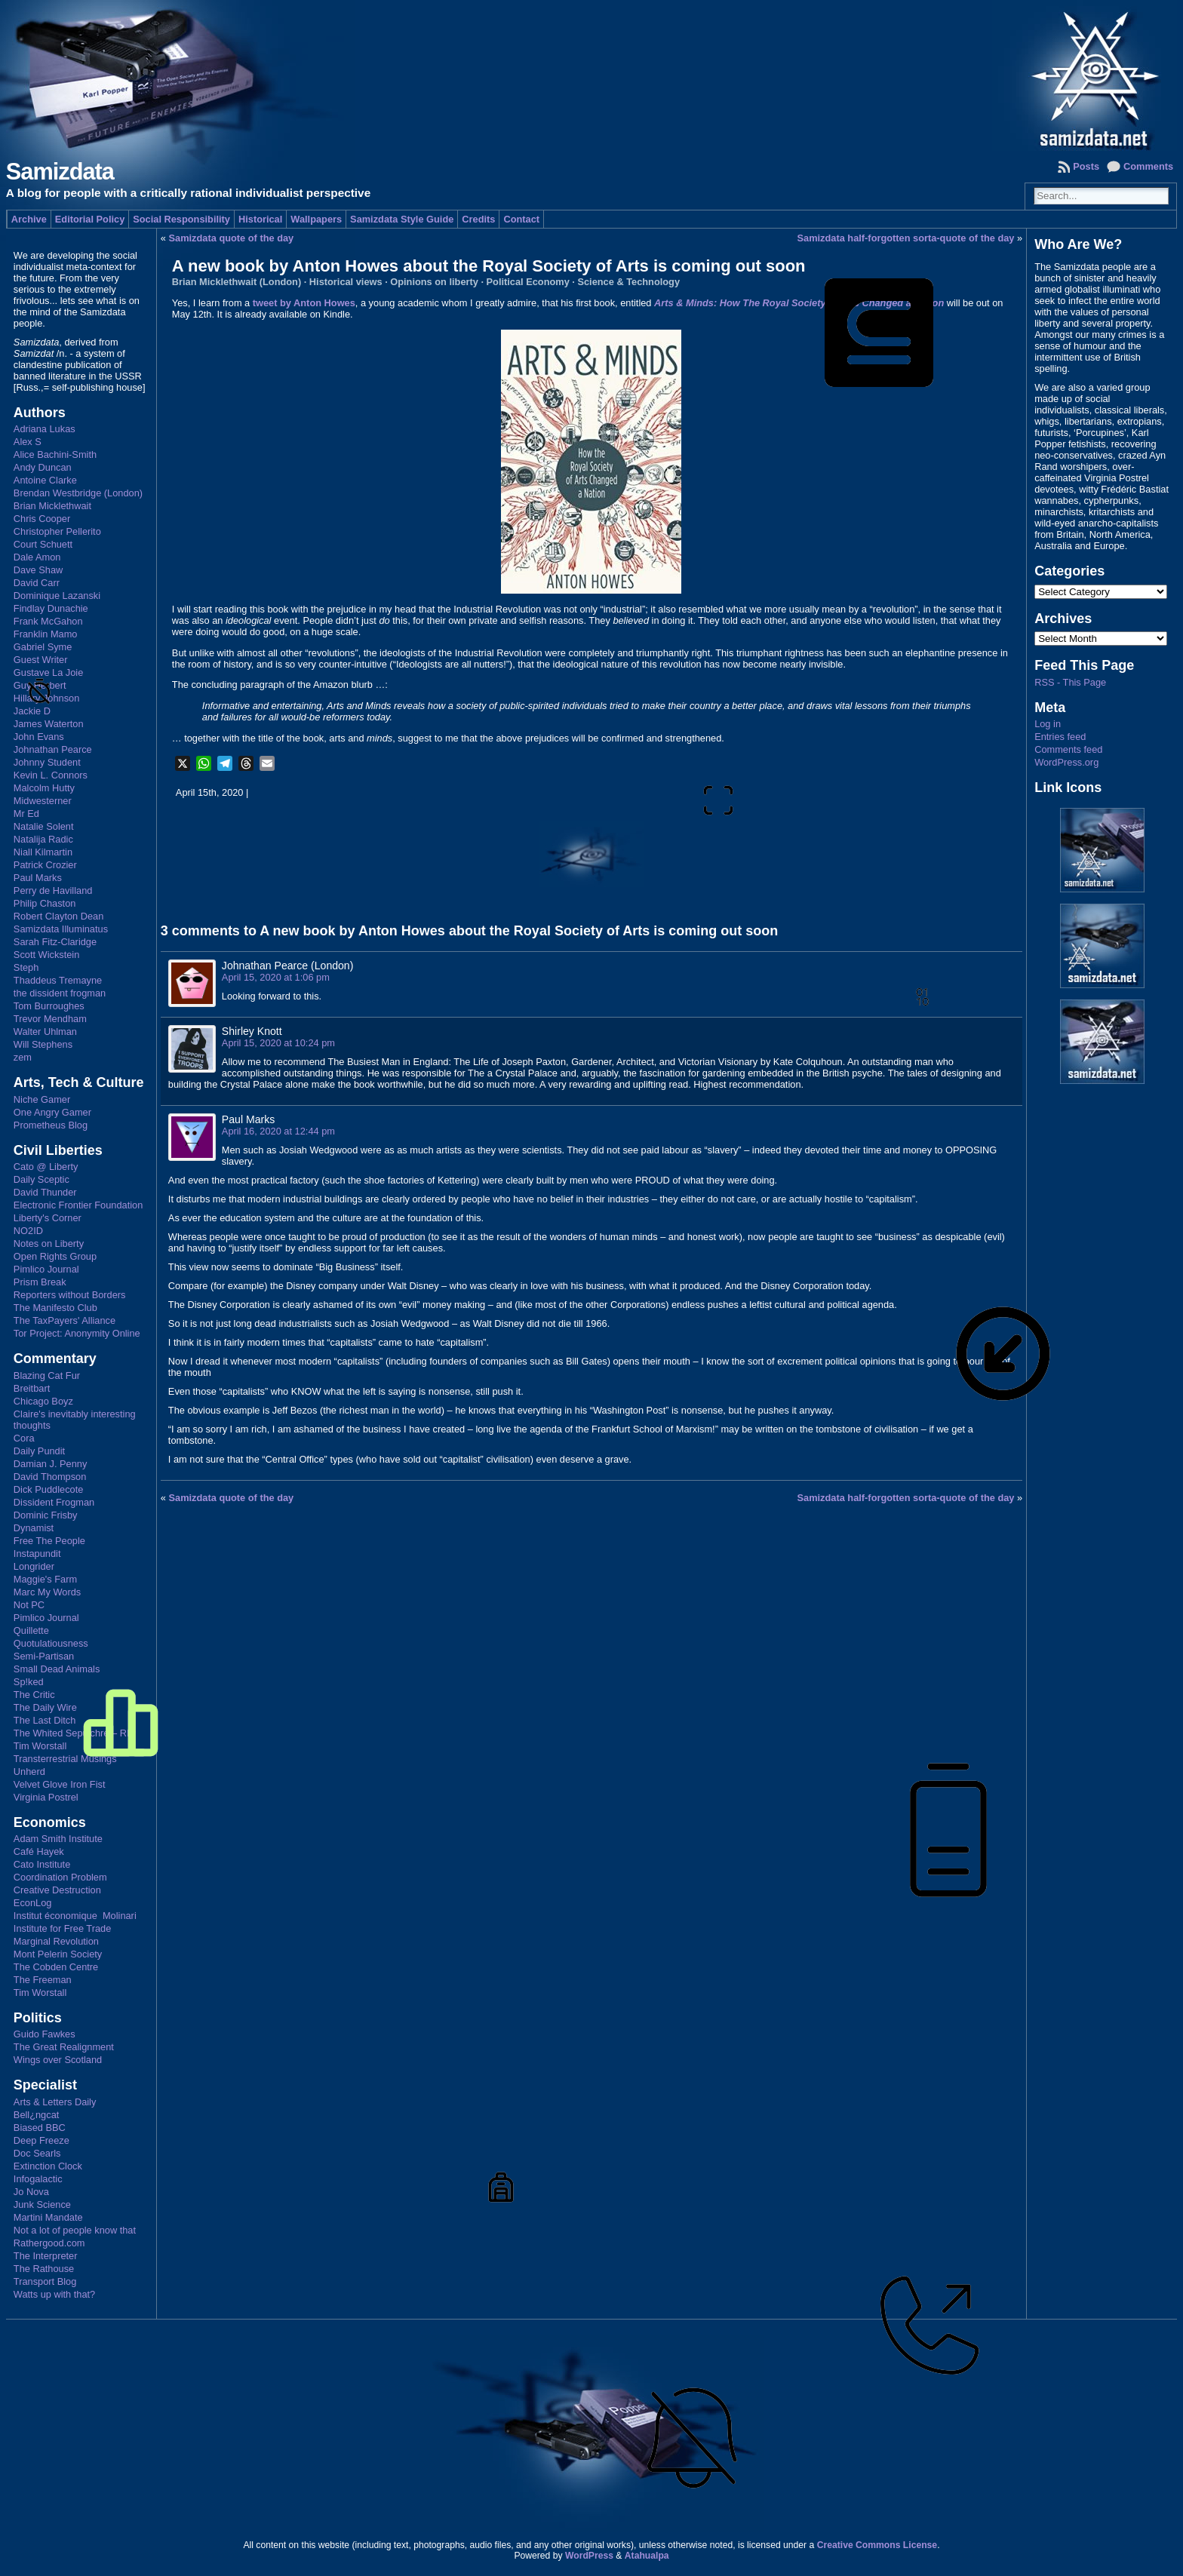  What do you see at coordinates (693, 2438) in the screenshot?
I see `mute notifications` at bounding box center [693, 2438].